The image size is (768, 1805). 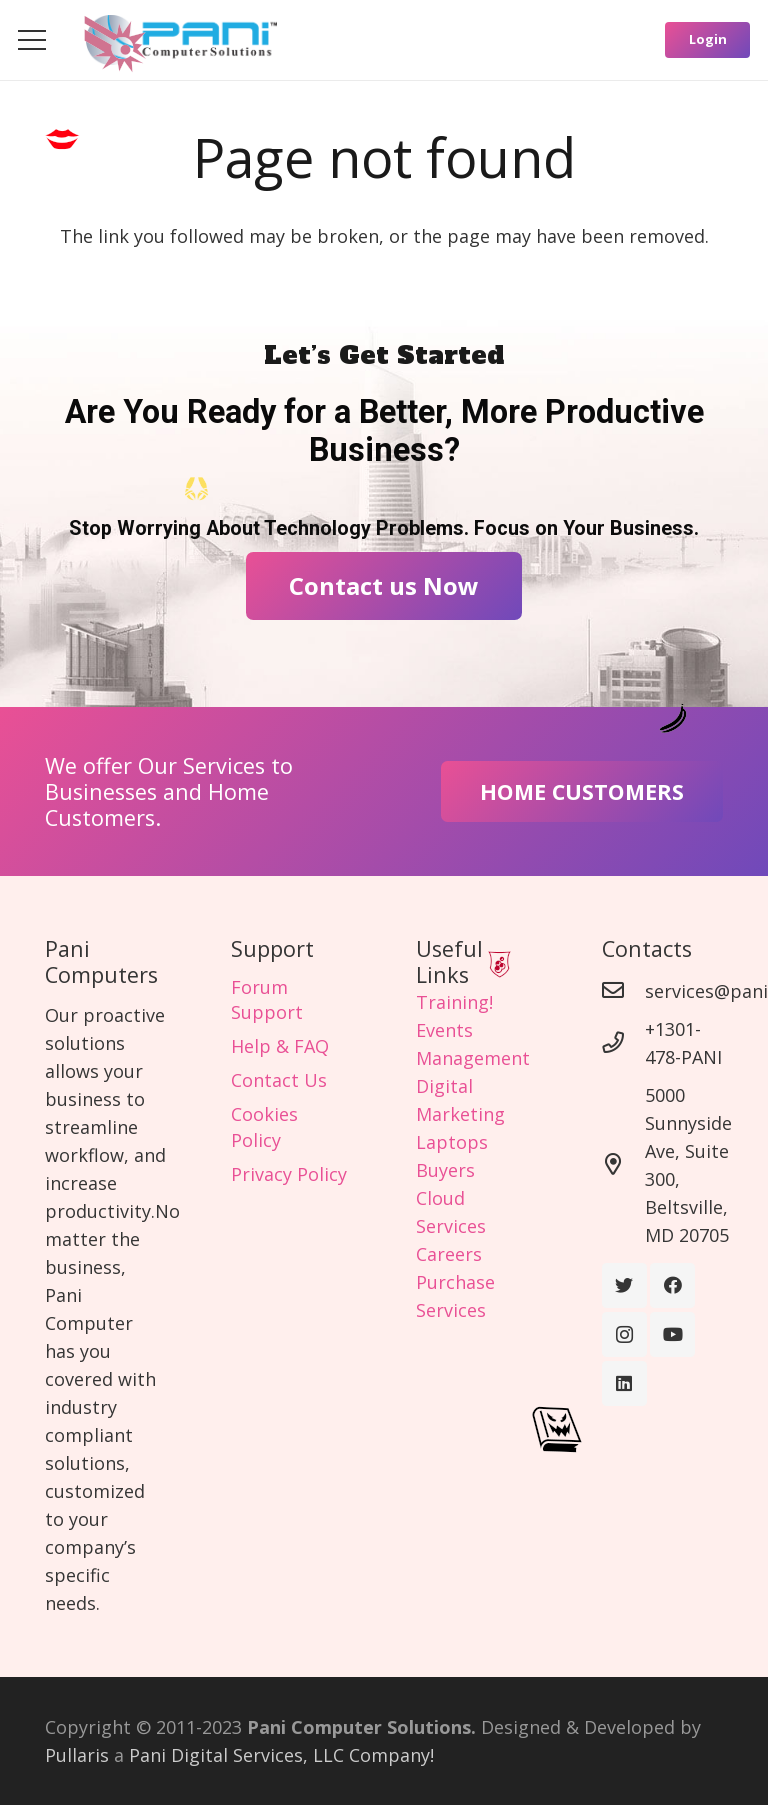 What do you see at coordinates (556, 1430) in the screenshot?
I see `open the grimoire or spellbook` at bounding box center [556, 1430].